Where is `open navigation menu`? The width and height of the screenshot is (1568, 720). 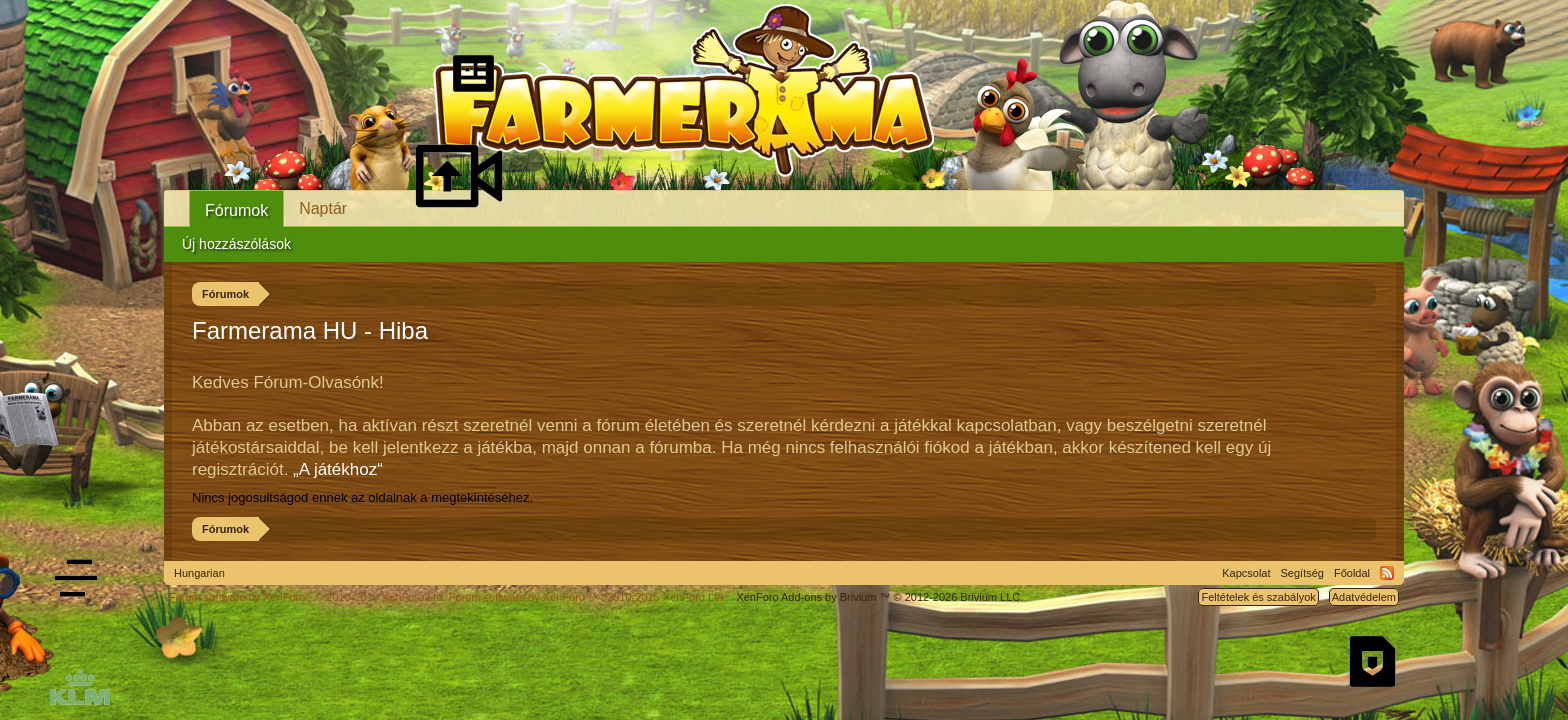
open navigation menu is located at coordinates (76, 578).